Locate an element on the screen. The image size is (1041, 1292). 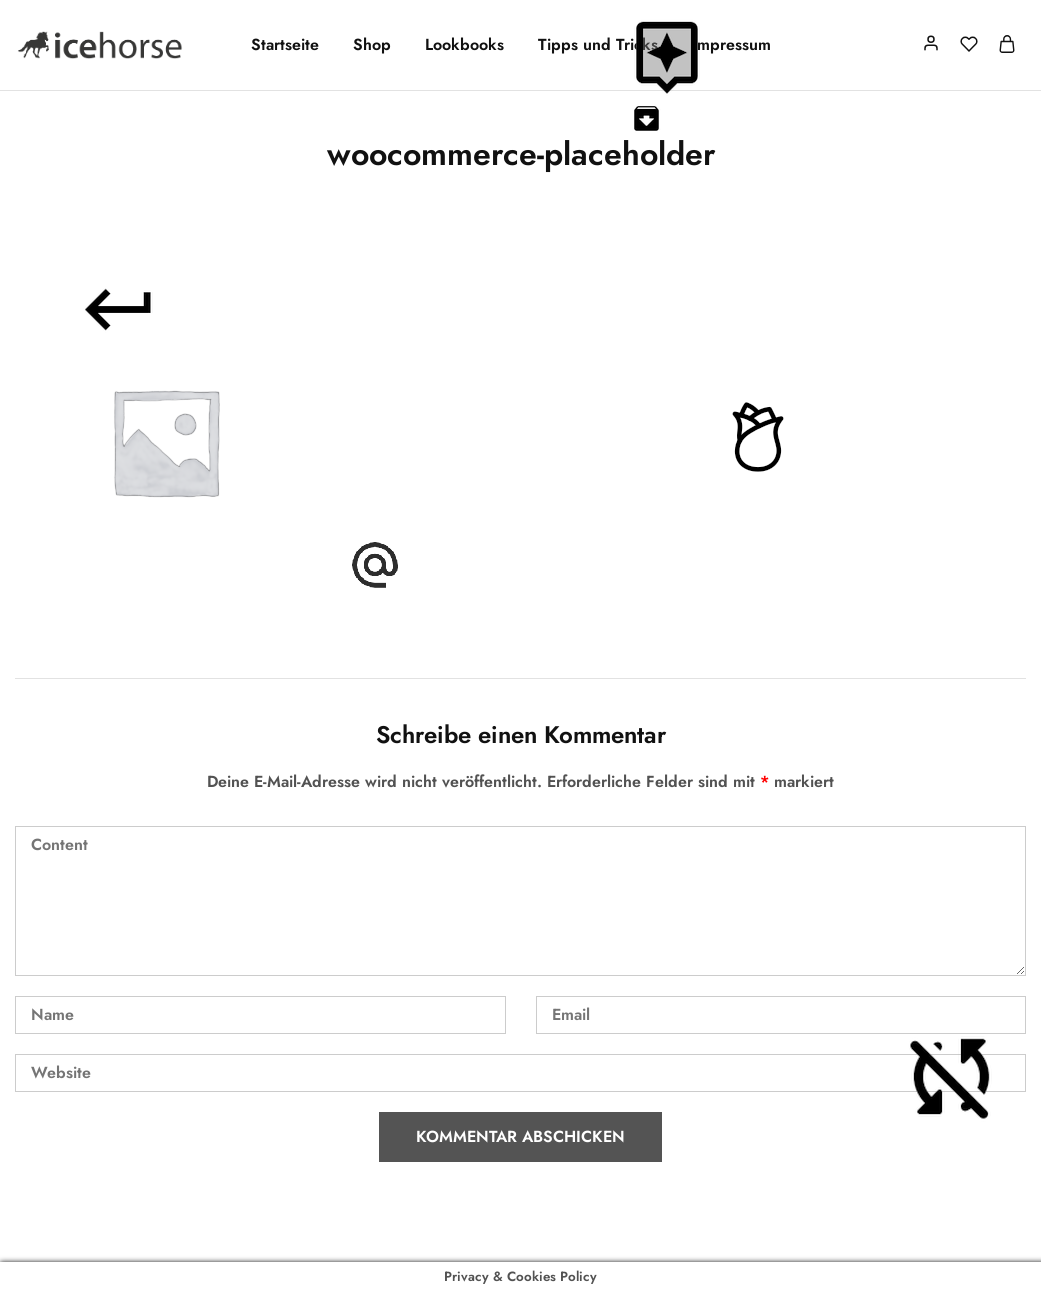
enter or view email address is located at coordinates (375, 565).